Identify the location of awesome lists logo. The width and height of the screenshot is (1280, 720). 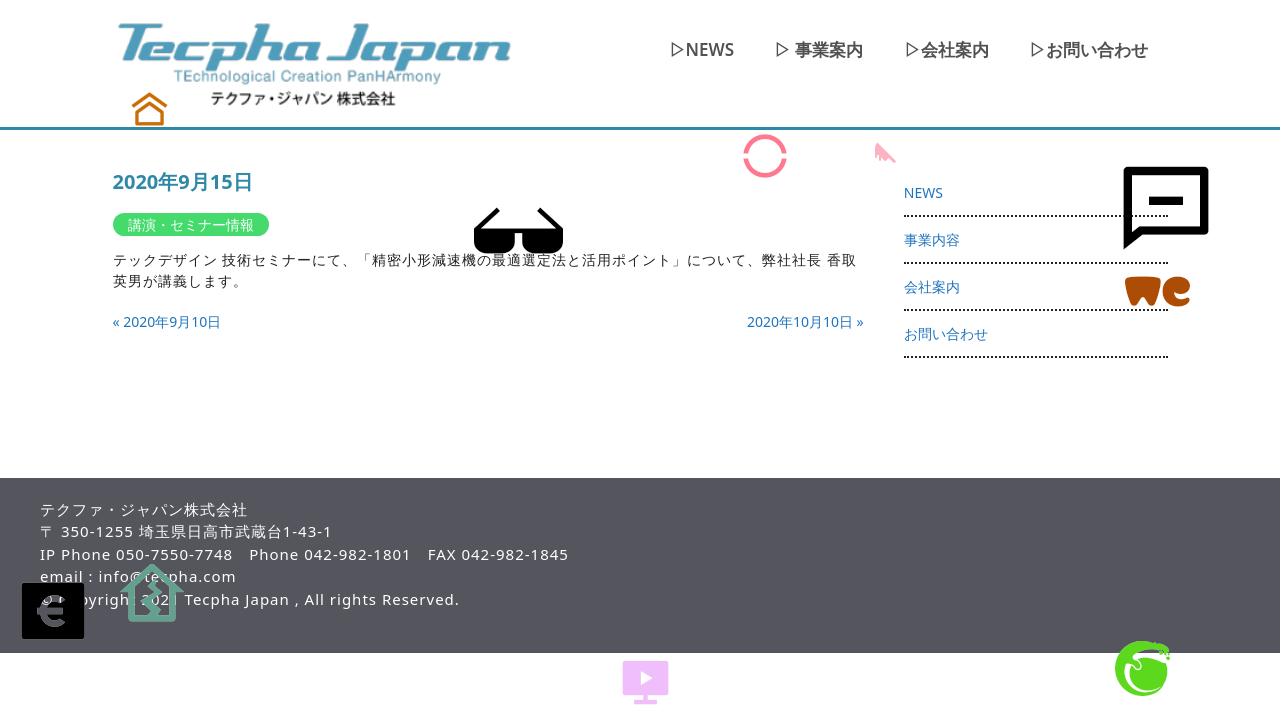
(518, 230).